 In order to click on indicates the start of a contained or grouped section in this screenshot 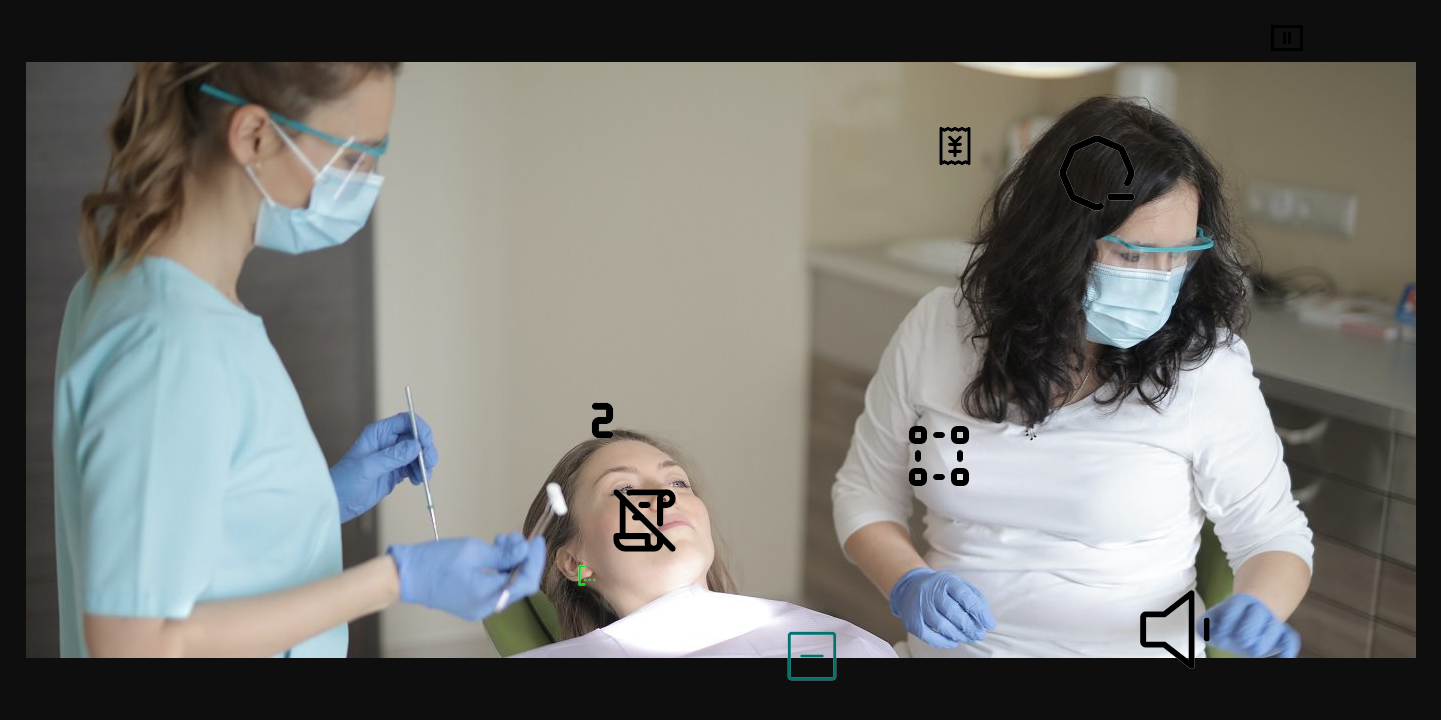, I will do `click(587, 575)`.